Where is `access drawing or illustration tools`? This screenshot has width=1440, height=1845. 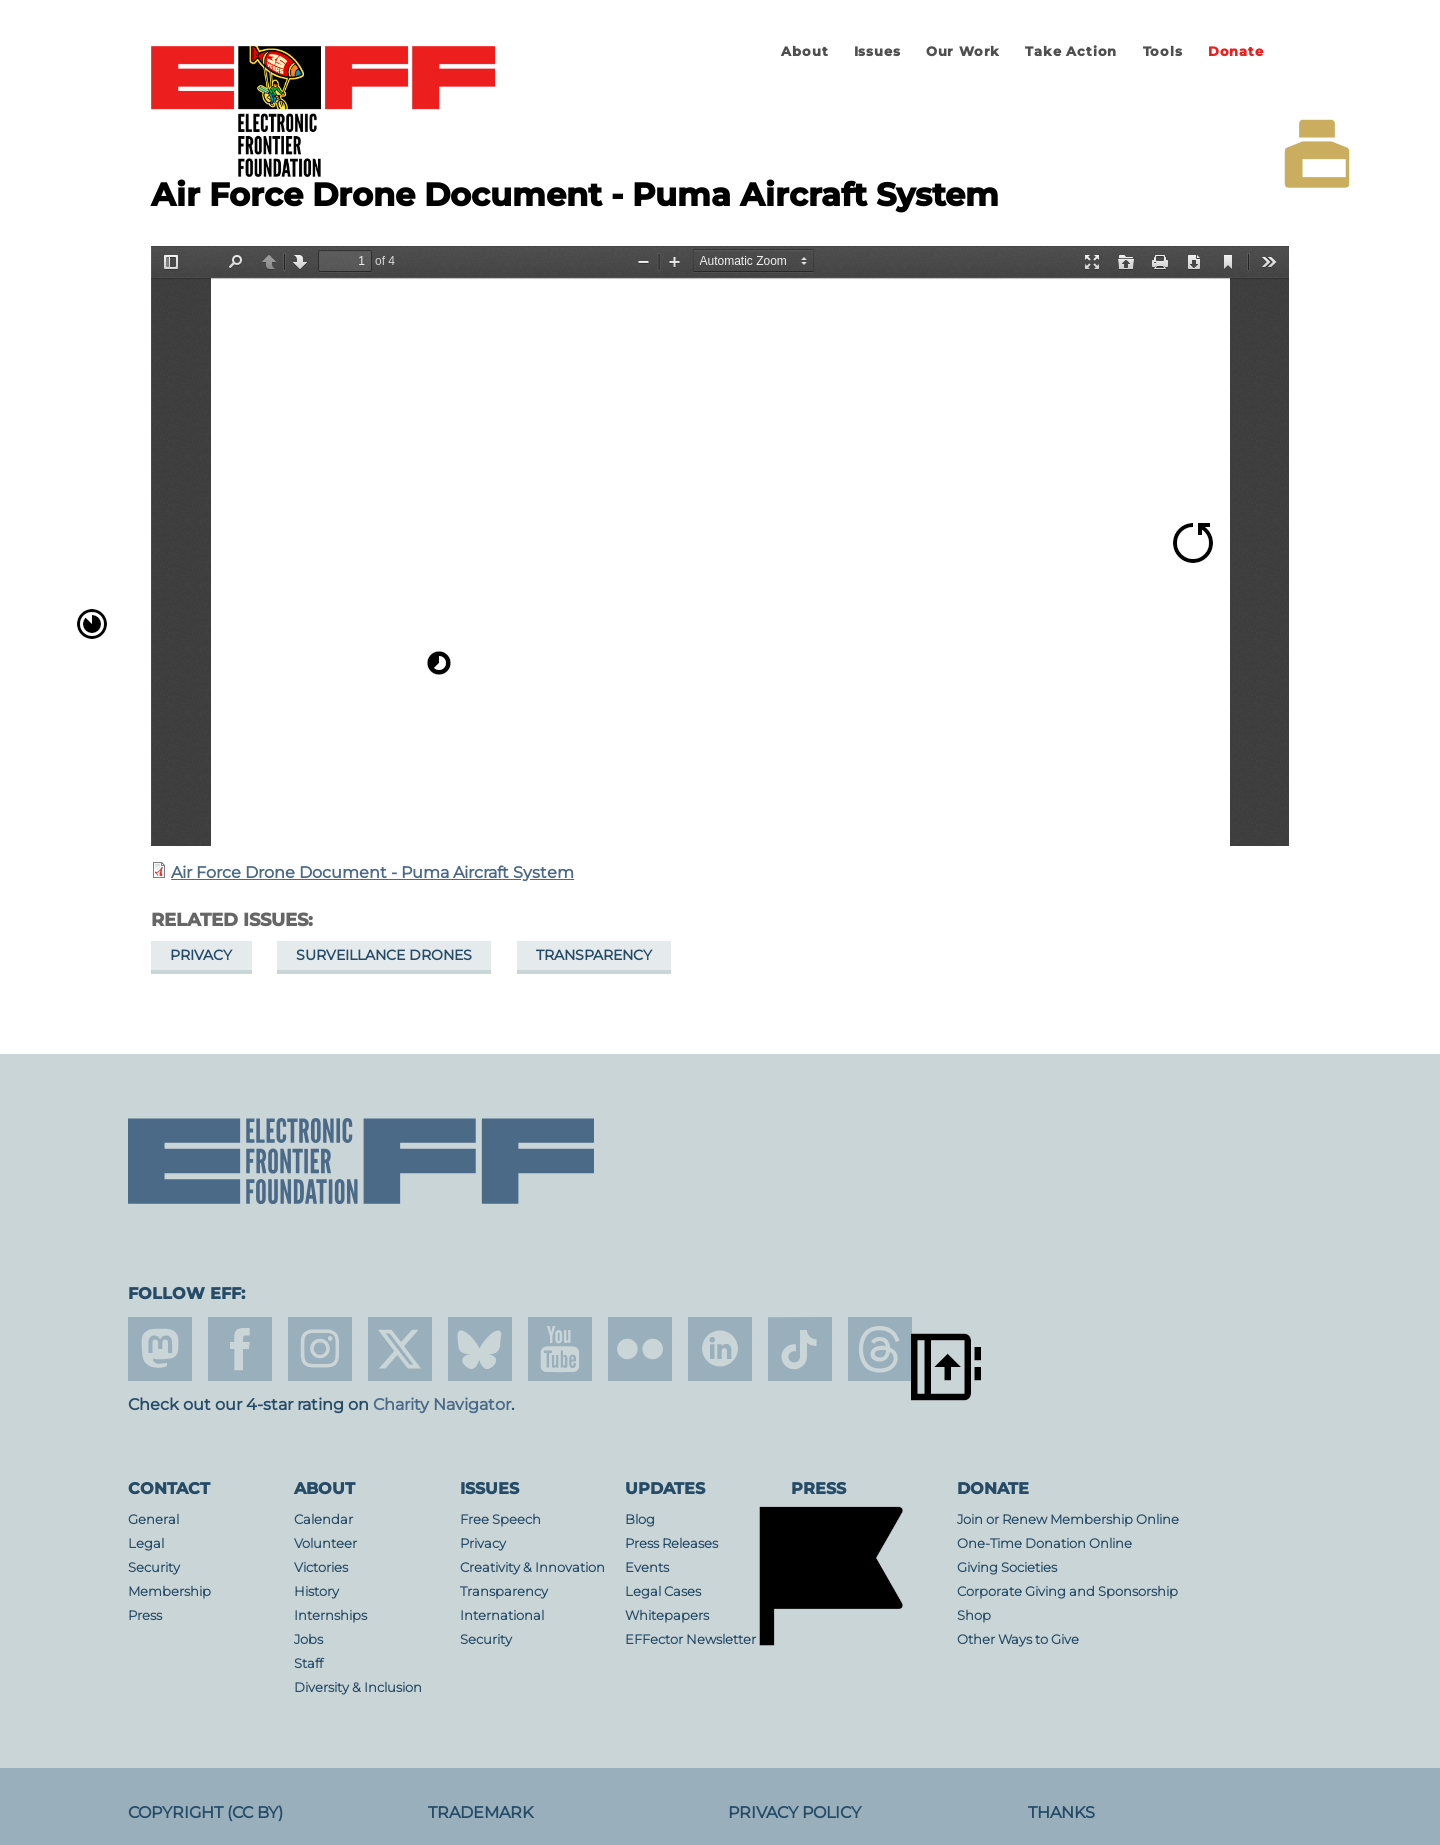 access drawing or illustration tools is located at coordinates (1317, 152).